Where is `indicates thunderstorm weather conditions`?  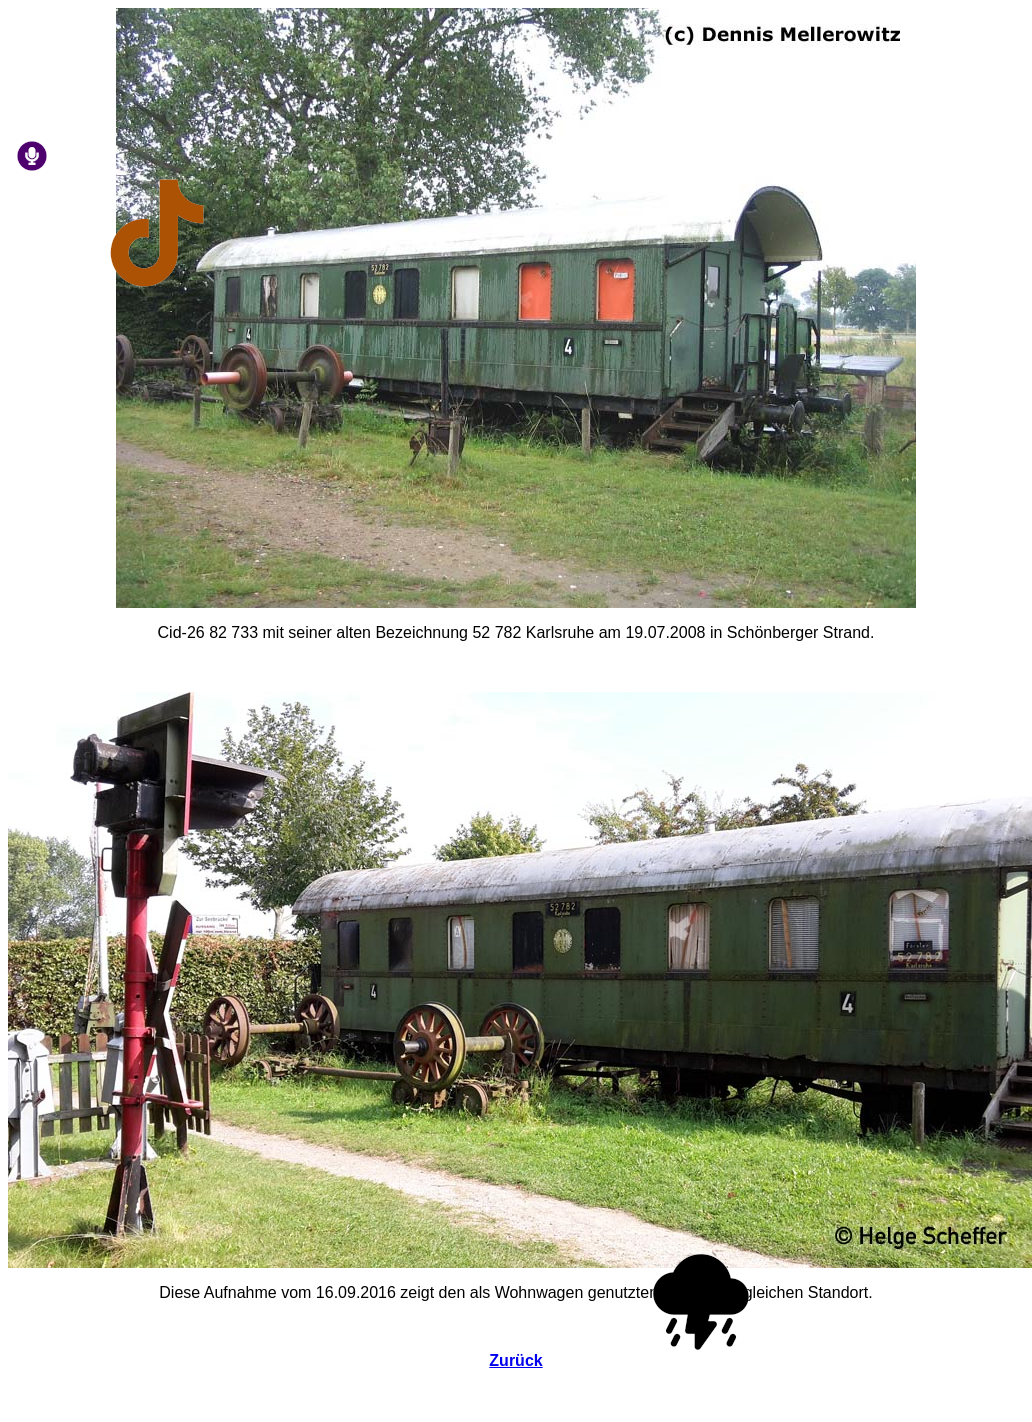 indicates thunderstorm weather conditions is located at coordinates (701, 1302).